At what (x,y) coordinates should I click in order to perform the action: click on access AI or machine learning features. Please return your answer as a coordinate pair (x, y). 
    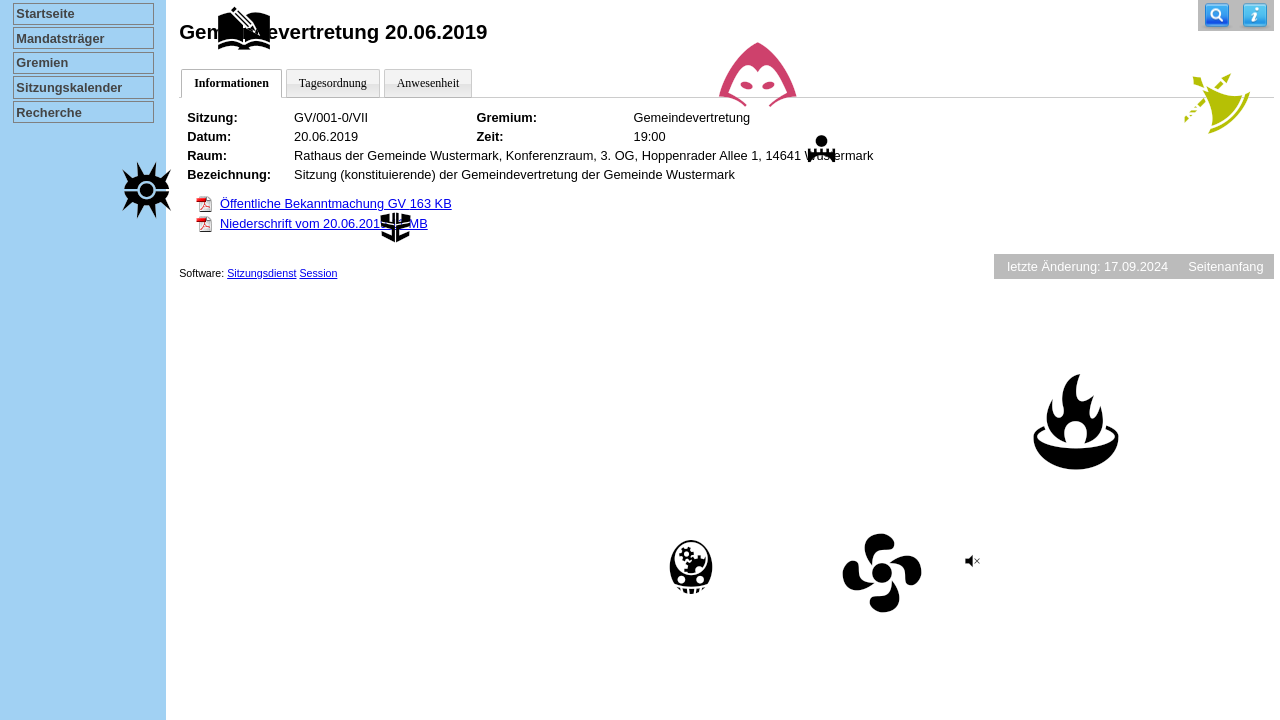
    Looking at the image, I should click on (691, 567).